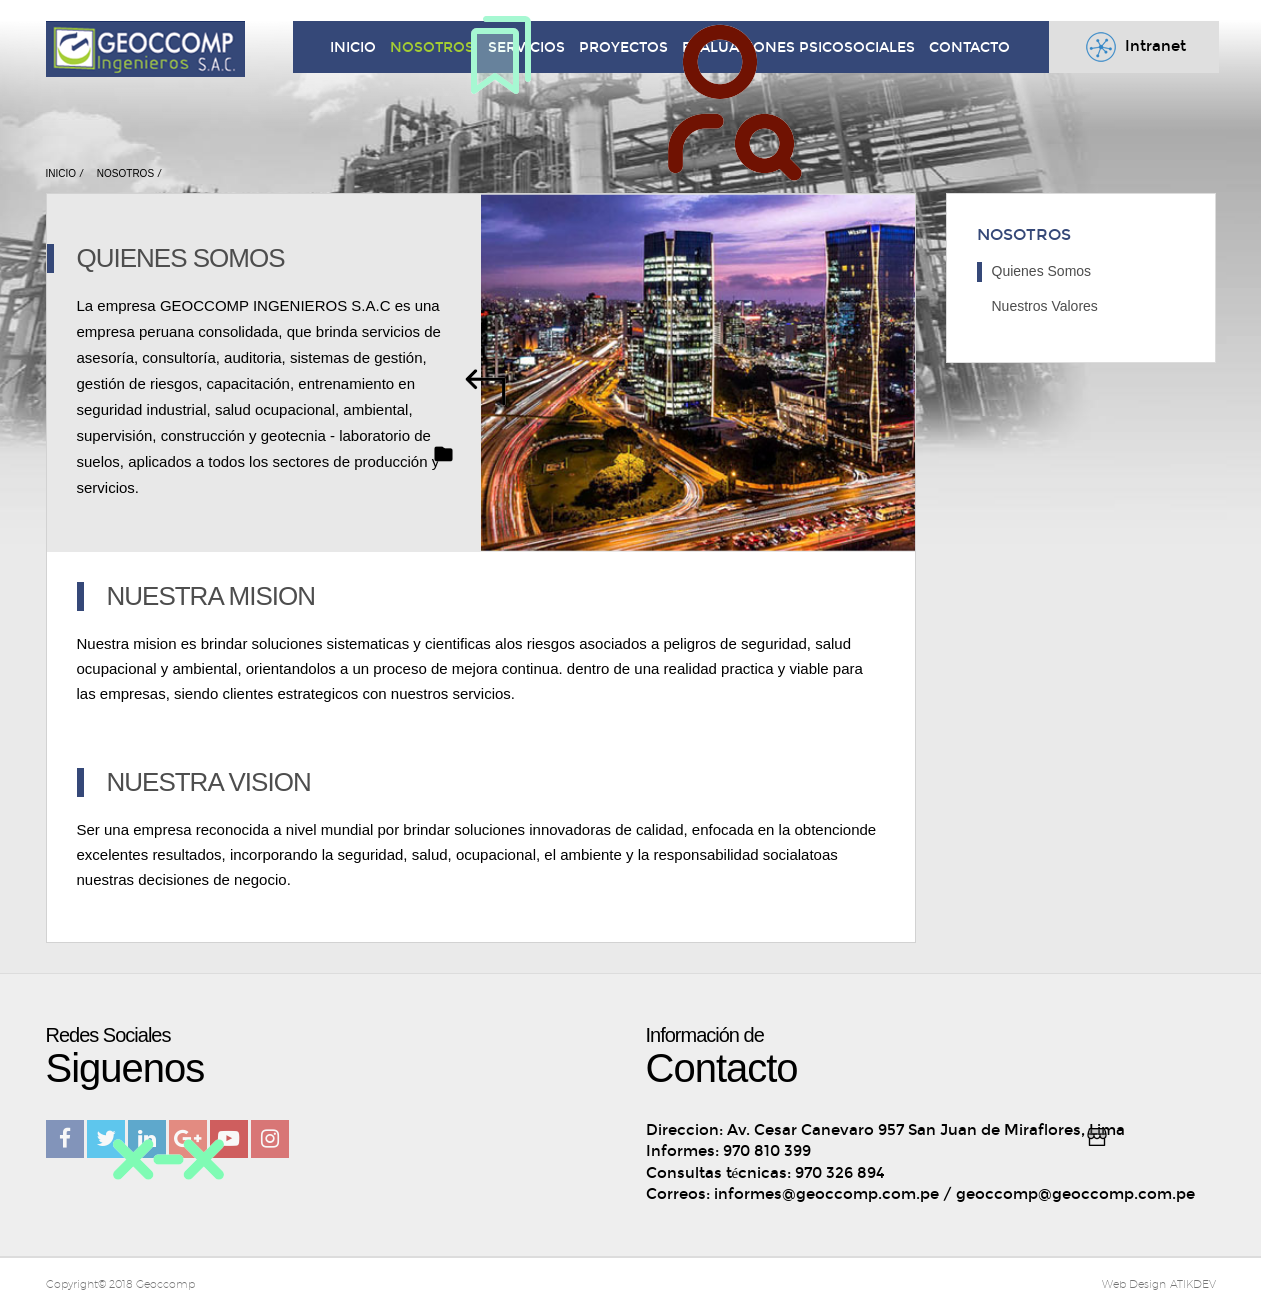 This screenshot has height=1309, width=1261. What do you see at coordinates (168, 1159) in the screenshot?
I see `perform subtraction operation` at bounding box center [168, 1159].